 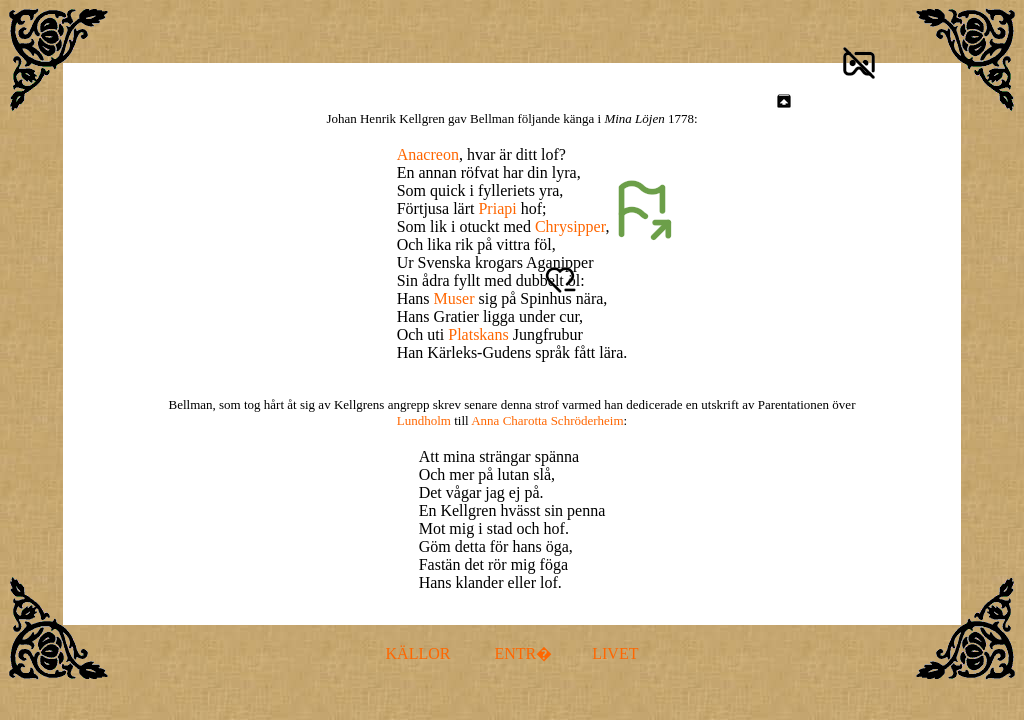 I want to click on remove from favorites, so click(x=560, y=280).